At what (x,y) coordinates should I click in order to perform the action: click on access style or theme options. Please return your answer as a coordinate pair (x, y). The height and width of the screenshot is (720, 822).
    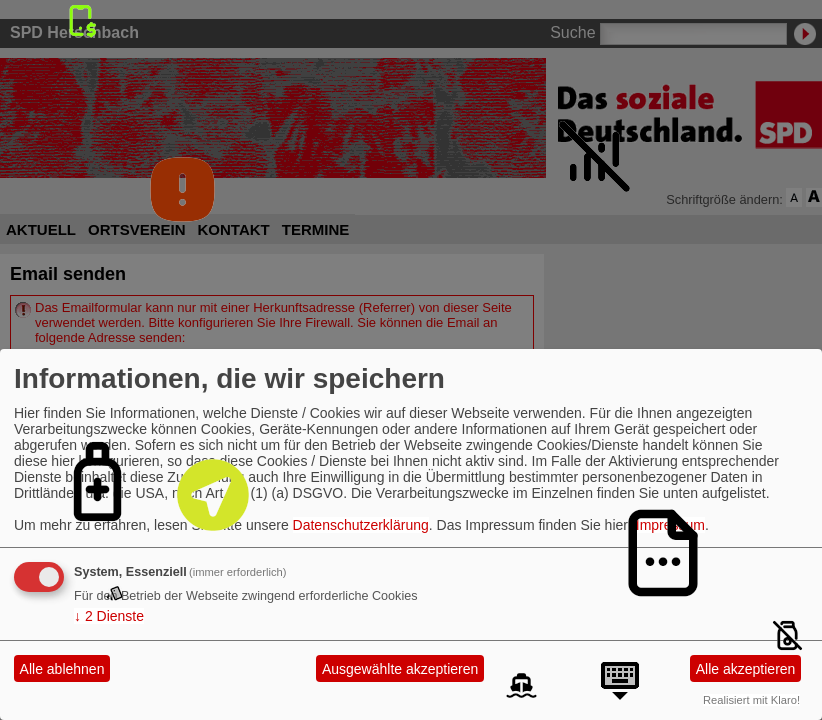
    Looking at the image, I should click on (115, 593).